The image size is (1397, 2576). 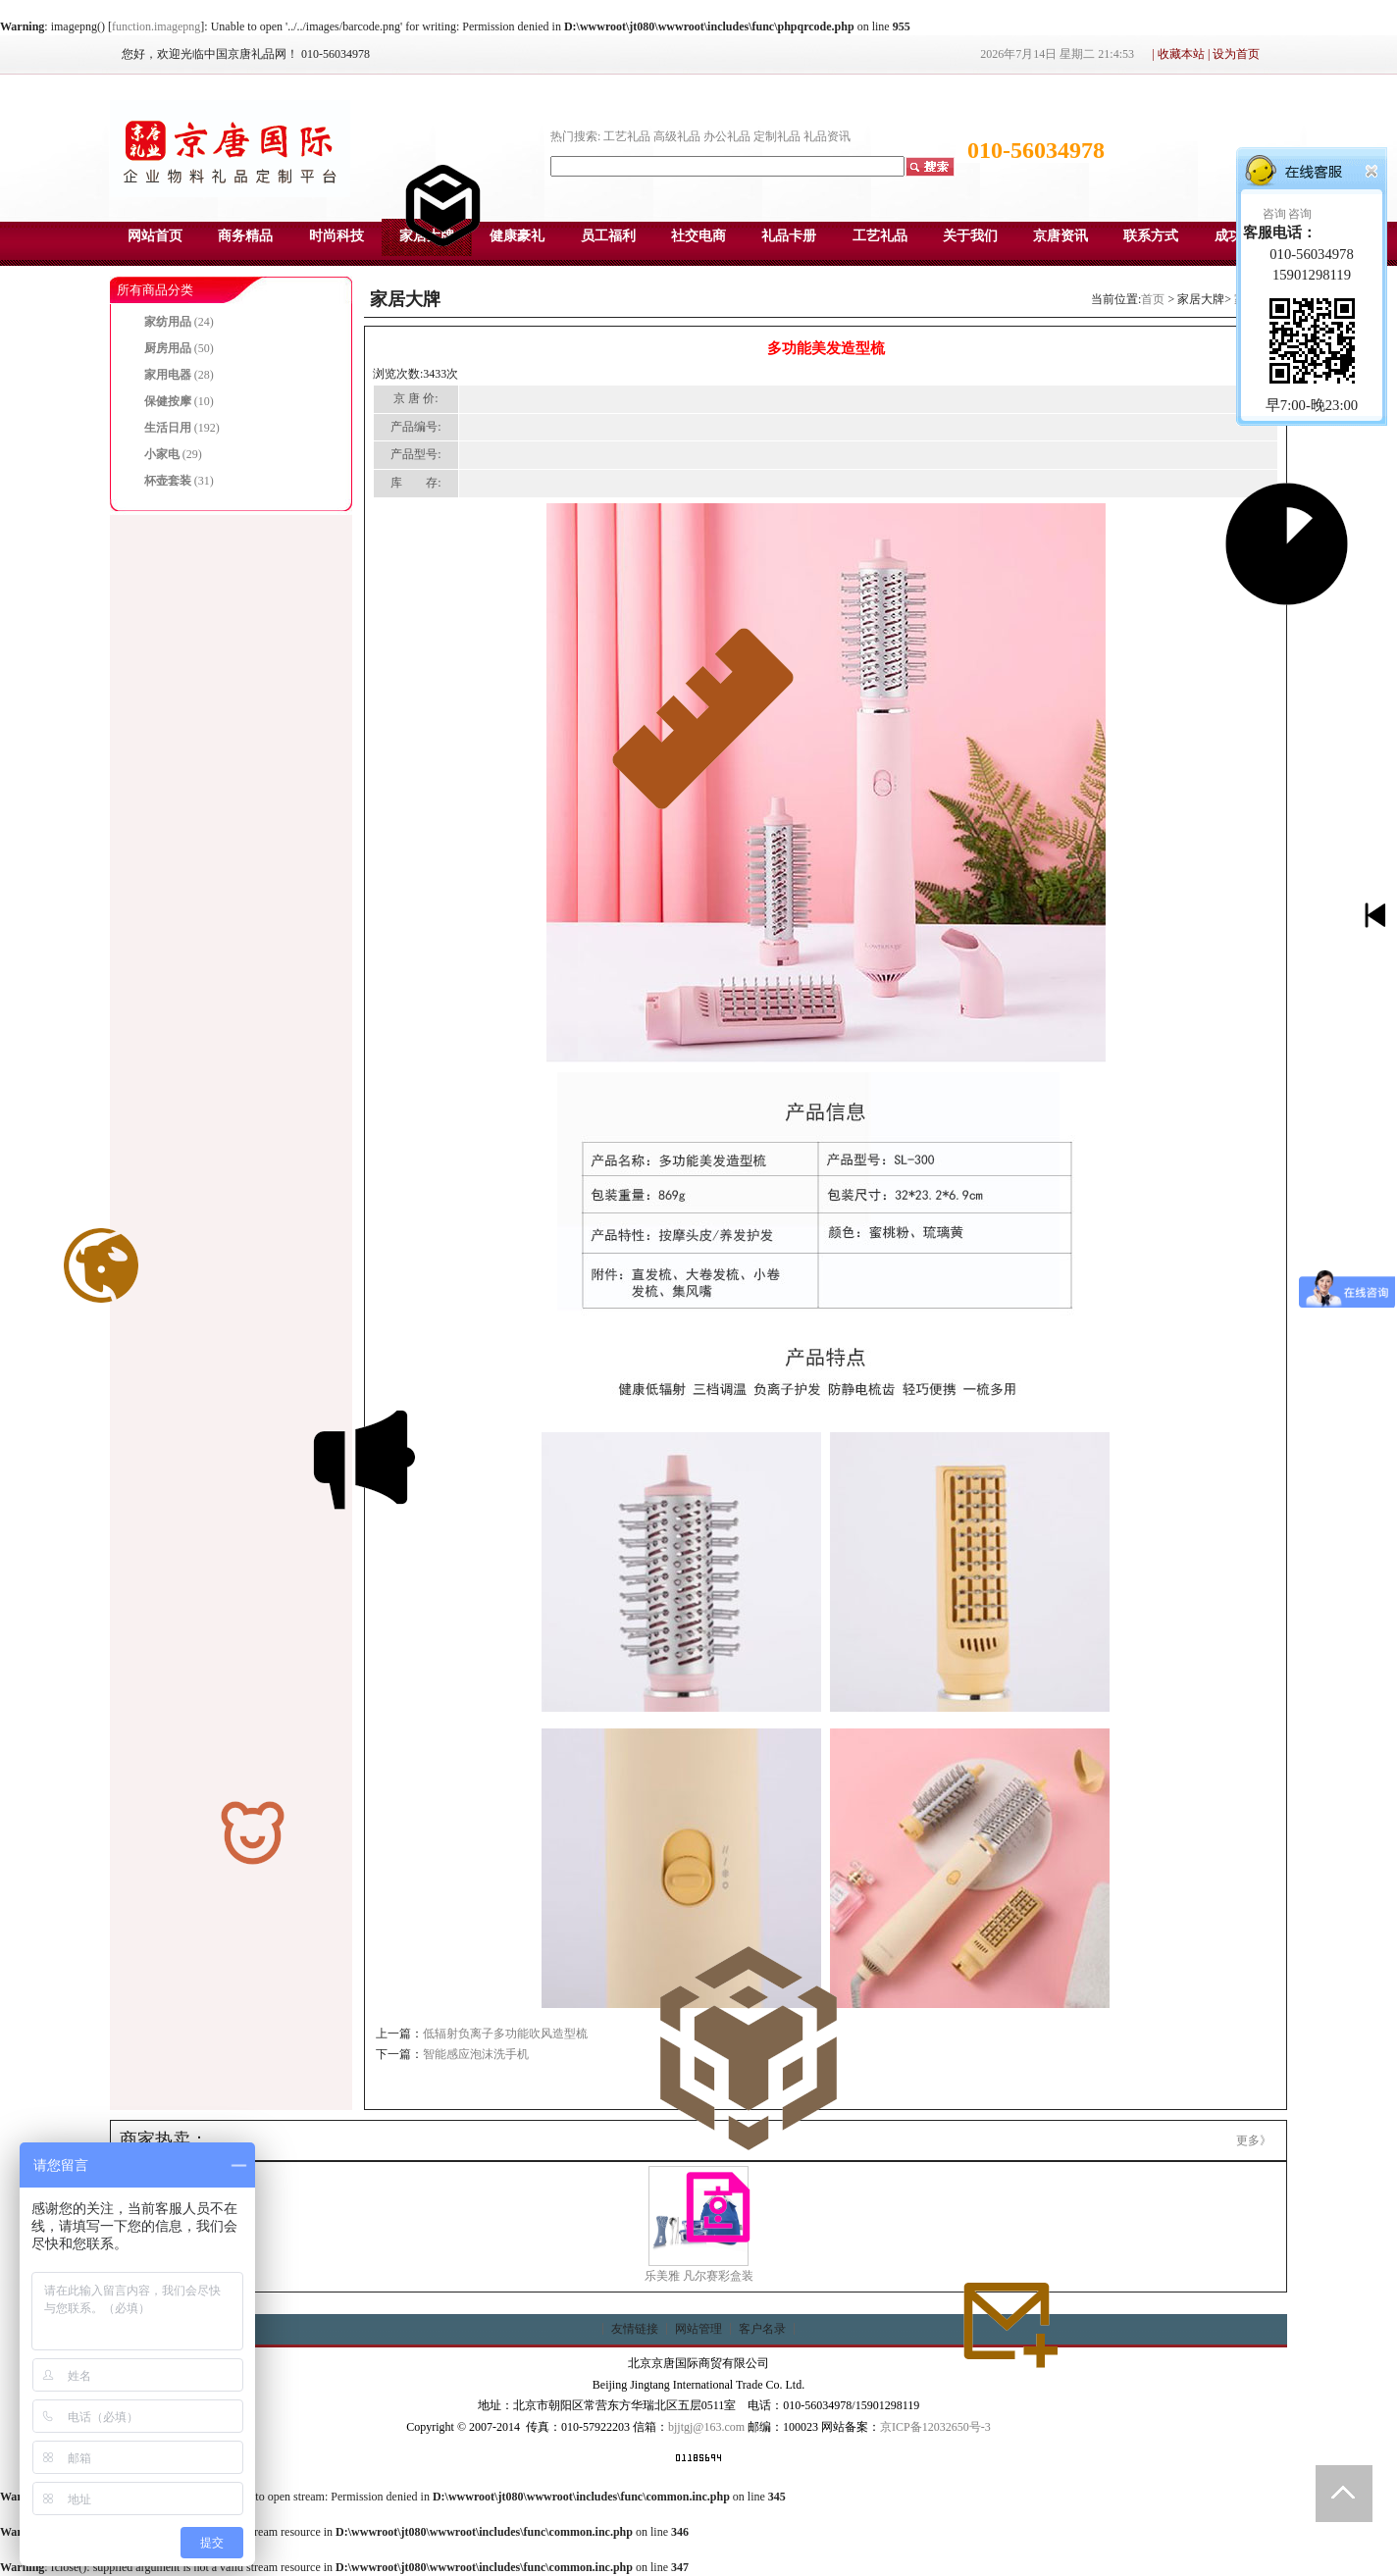 What do you see at coordinates (252, 1832) in the screenshot?
I see `select bear avatar or profile icon` at bounding box center [252, 1832].